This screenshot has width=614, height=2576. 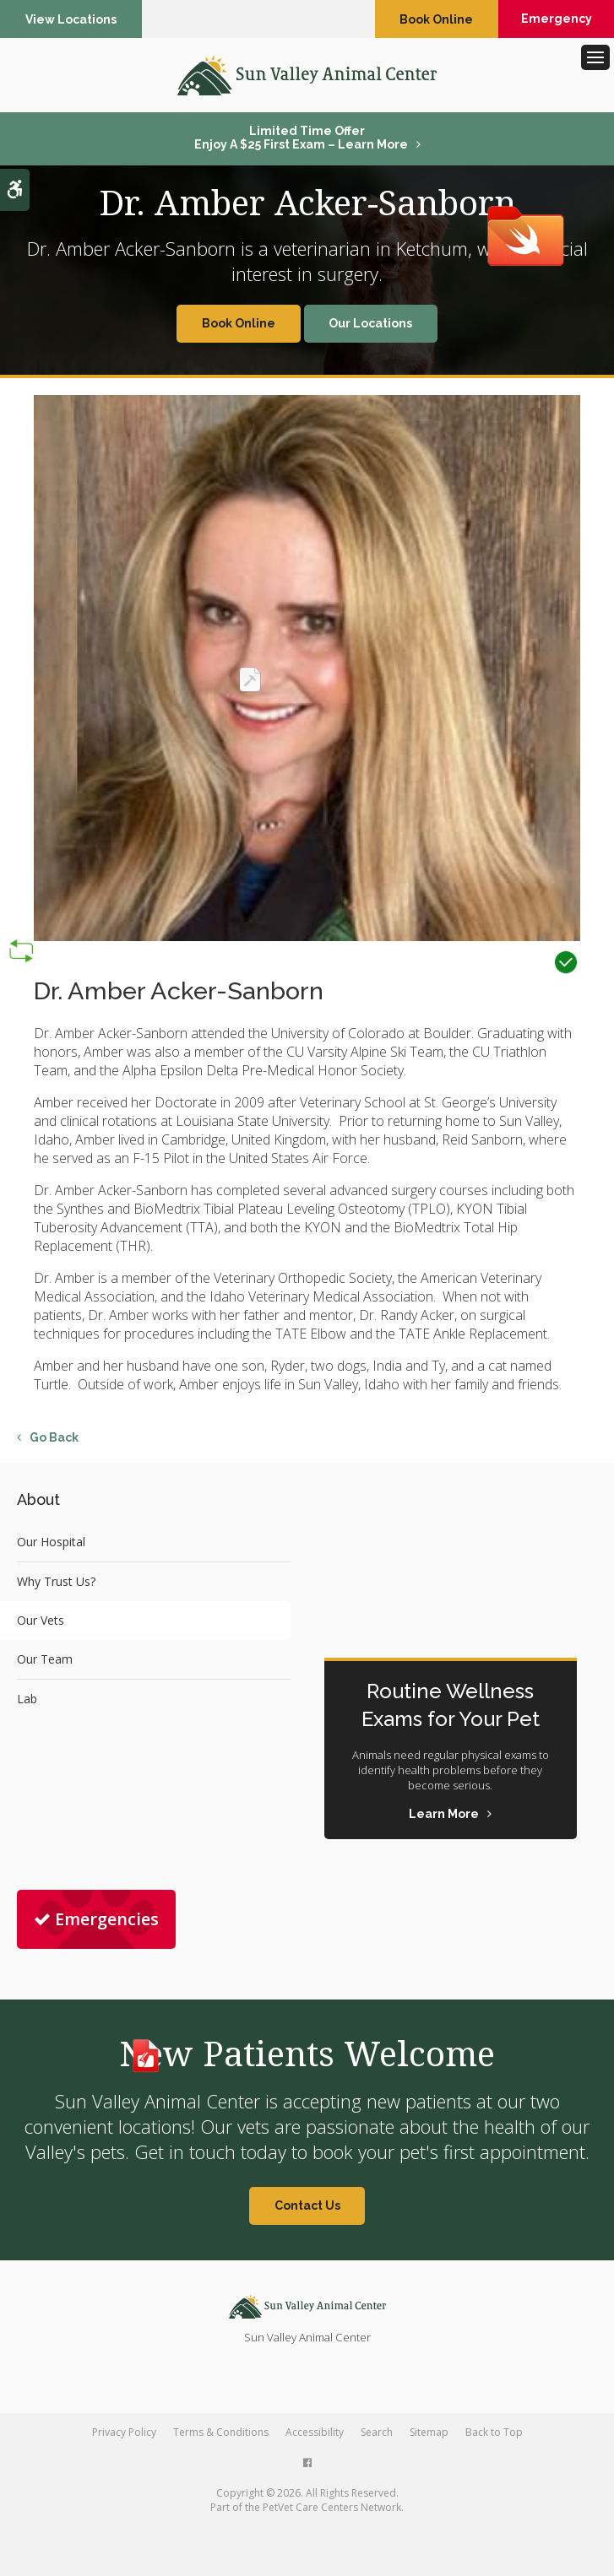 I want to click on indicates file has been successfully synced, so click(x=566, y=962).